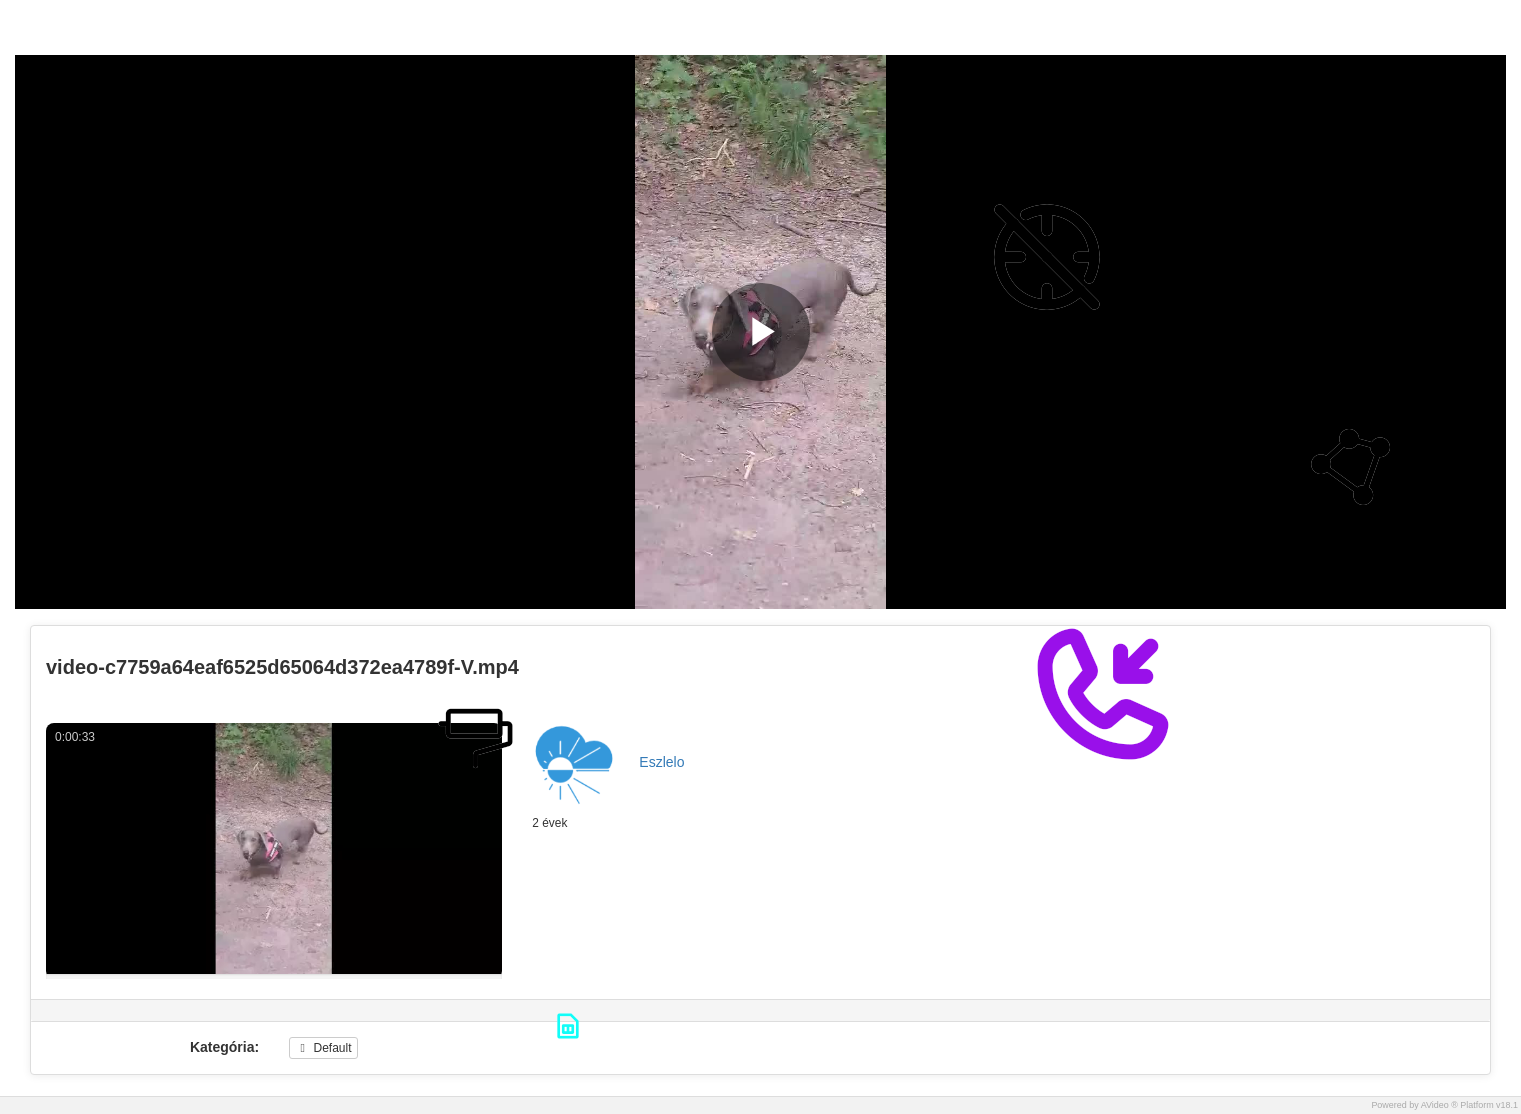 The width and height of the screenshot is (1521, 1114). Describe the element at coordinates (1105, 691) in the screenshot. I see `incoming call notification` at that location.